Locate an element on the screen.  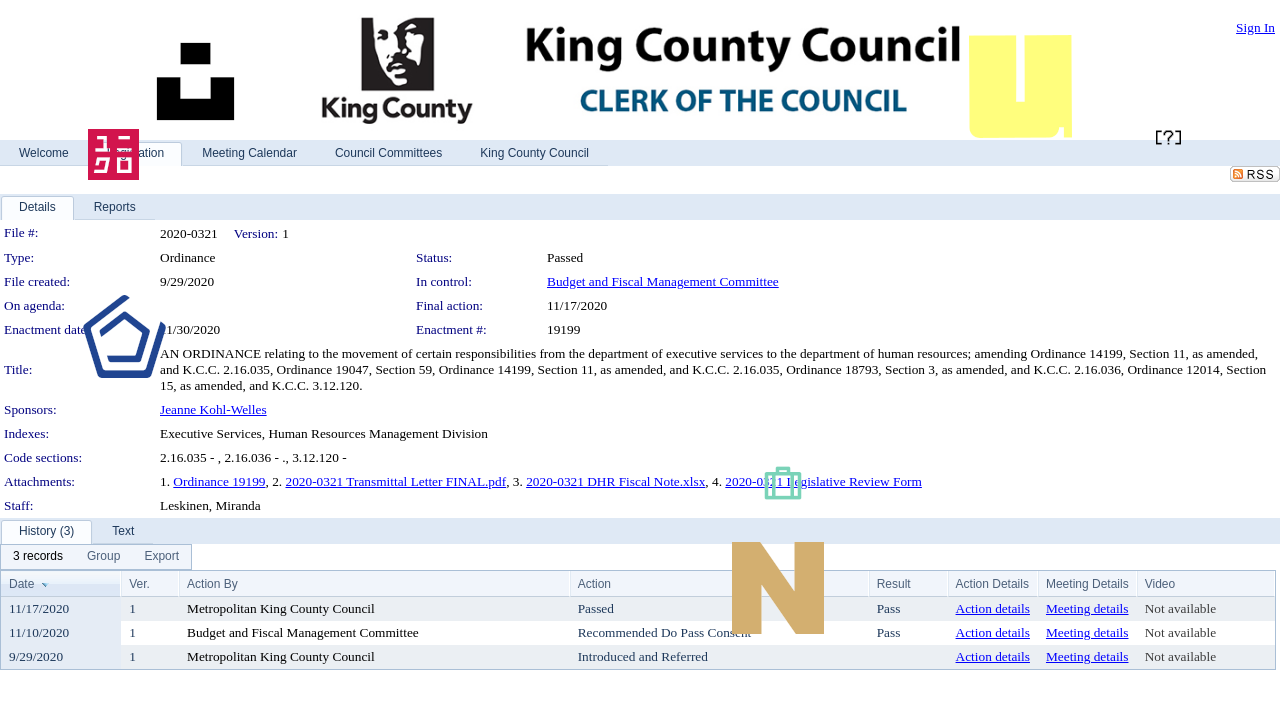
open Naver app is located at coordinates (778, 588).